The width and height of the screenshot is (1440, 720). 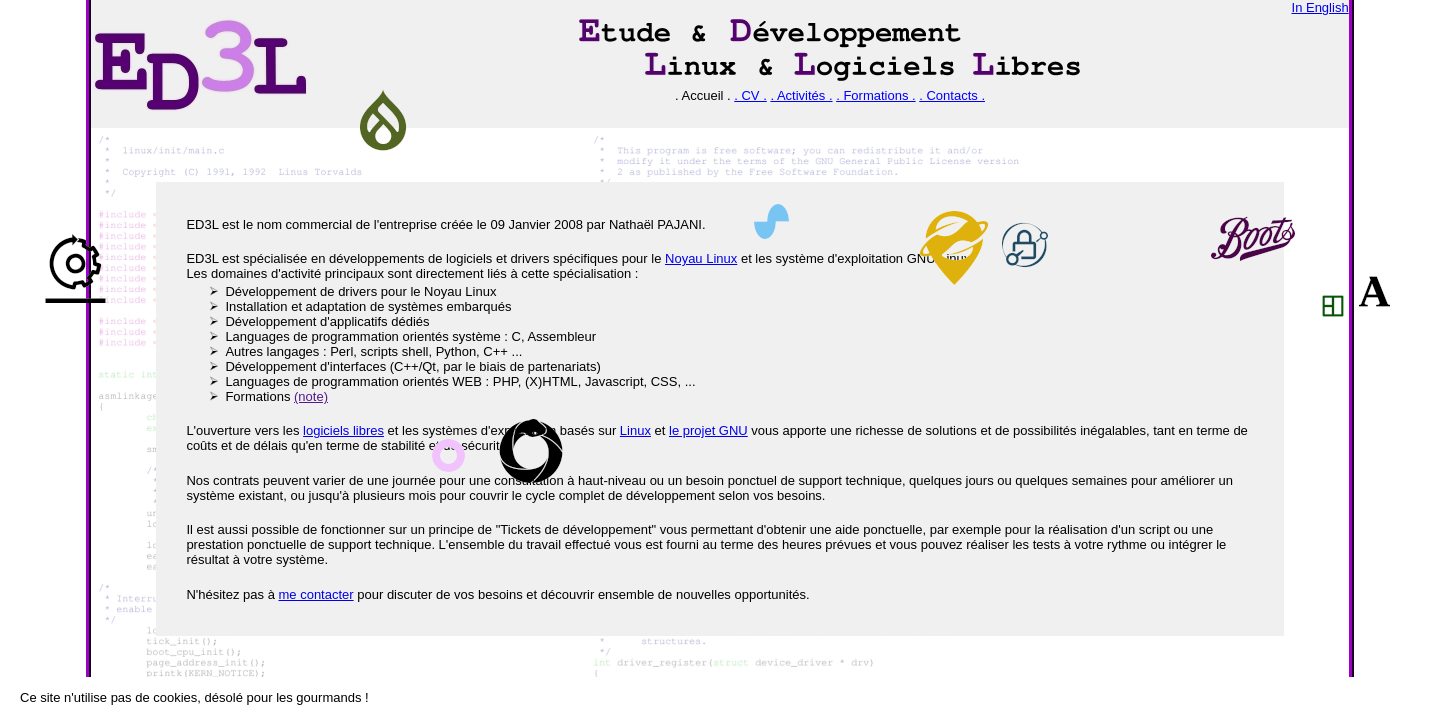 I want to click on PyPy Python interpreter branding, so click(x=531, y=451).